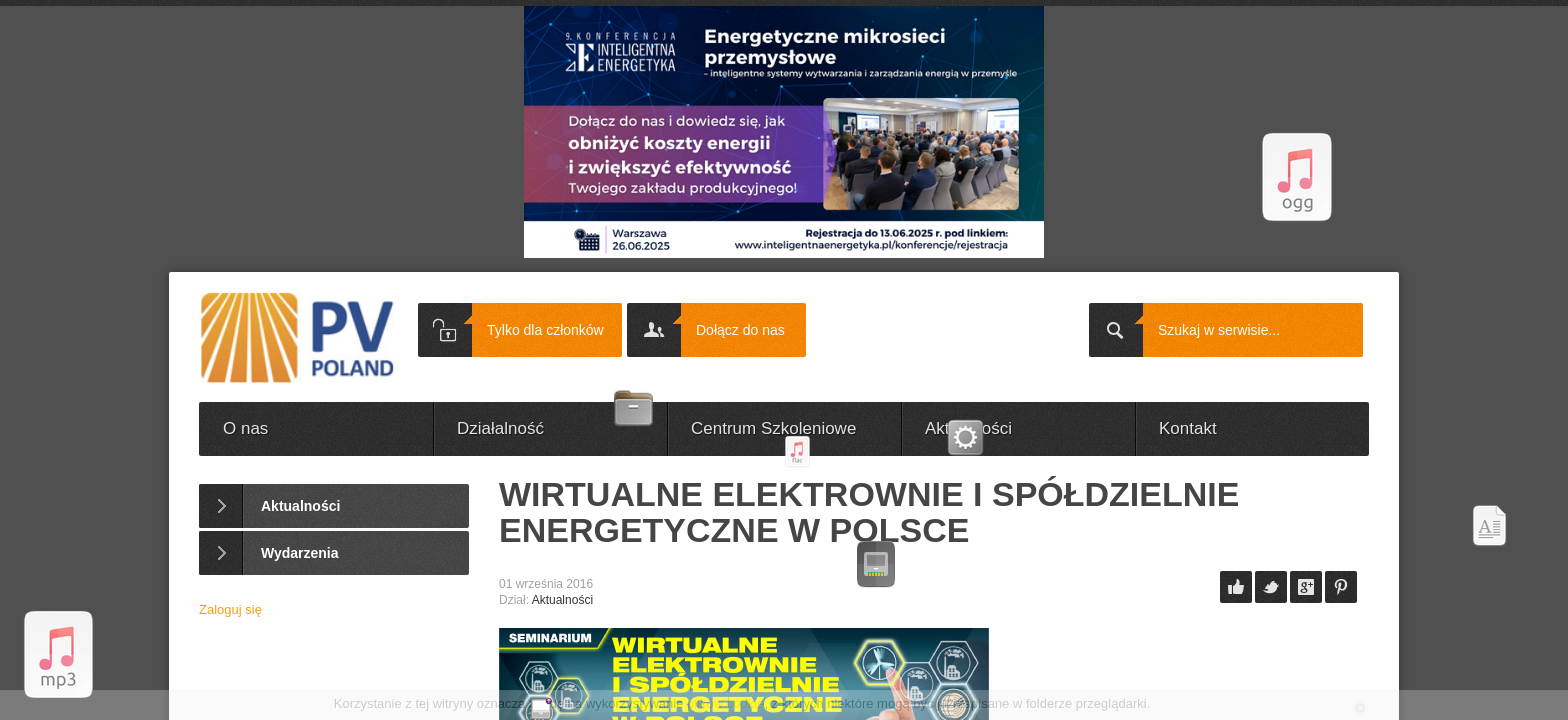 This screenshot has height=720, width=1568. I want to click on a flac audio file, so click(797, 451).